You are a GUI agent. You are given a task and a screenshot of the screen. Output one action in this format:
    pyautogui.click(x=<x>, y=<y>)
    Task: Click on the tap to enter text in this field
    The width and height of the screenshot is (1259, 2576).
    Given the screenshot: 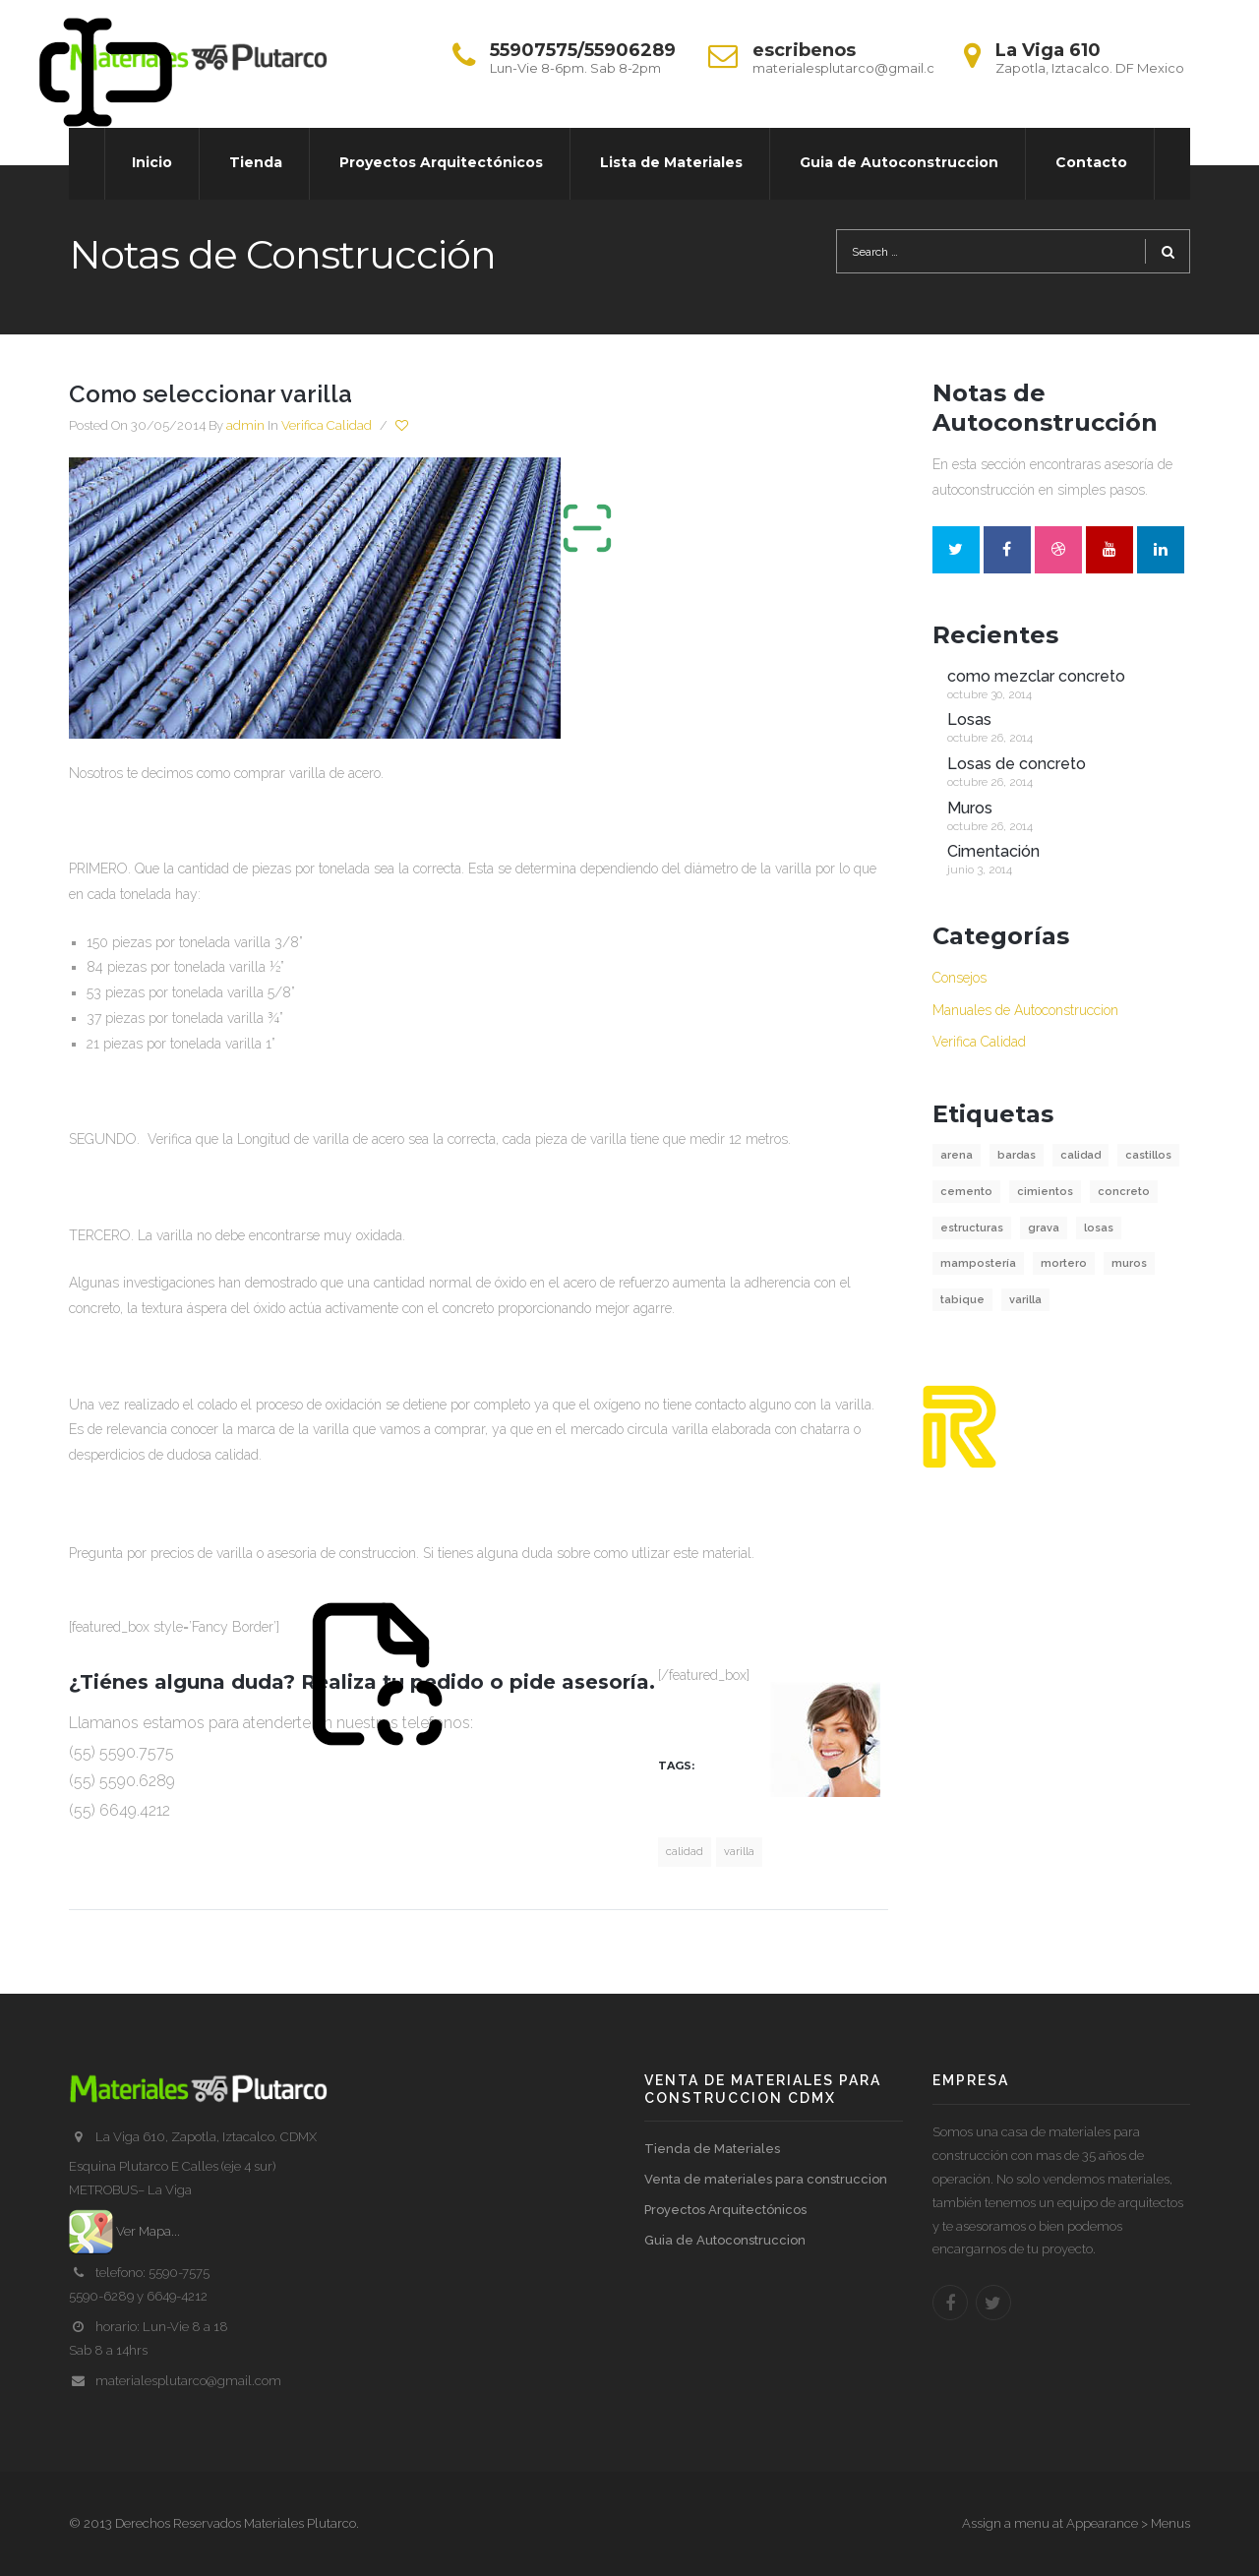 What is the action you would take?
    pyautogui.click(x=105, y=72)
    